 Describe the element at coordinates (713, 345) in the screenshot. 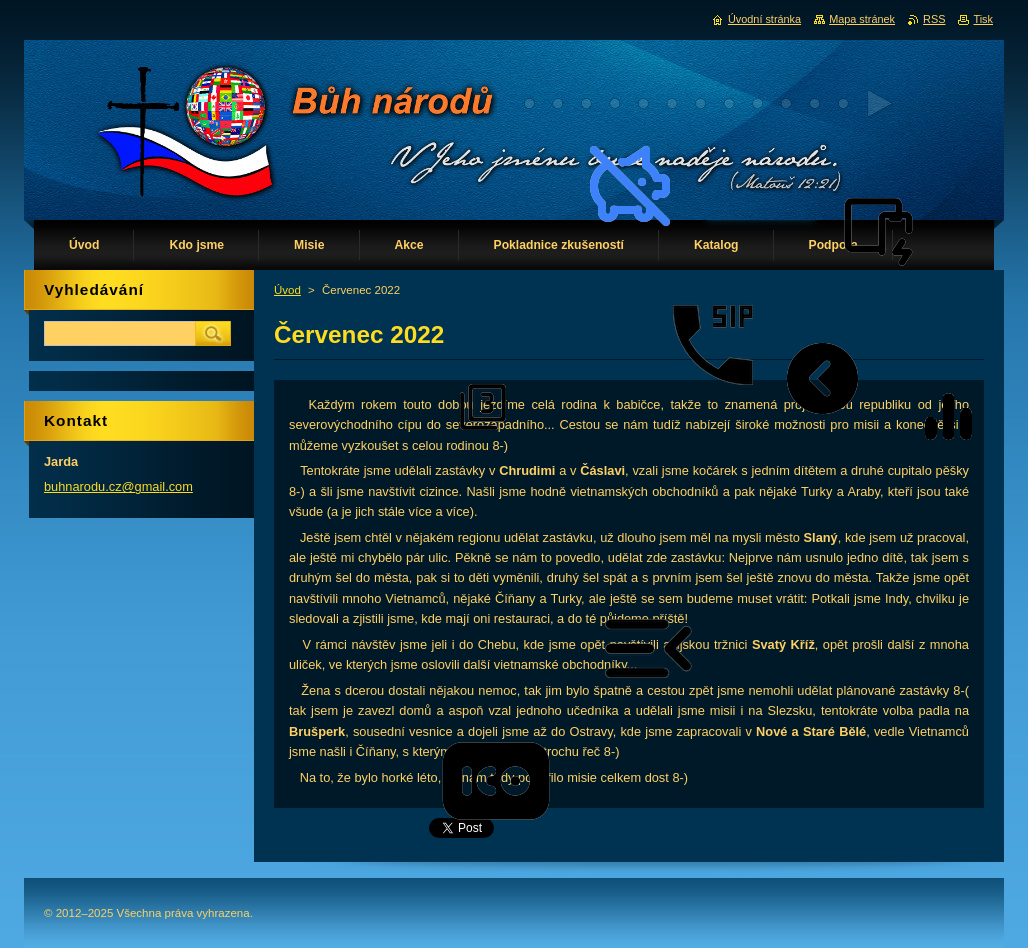

I see `make a SIP (internet-based) phone call` at that location.